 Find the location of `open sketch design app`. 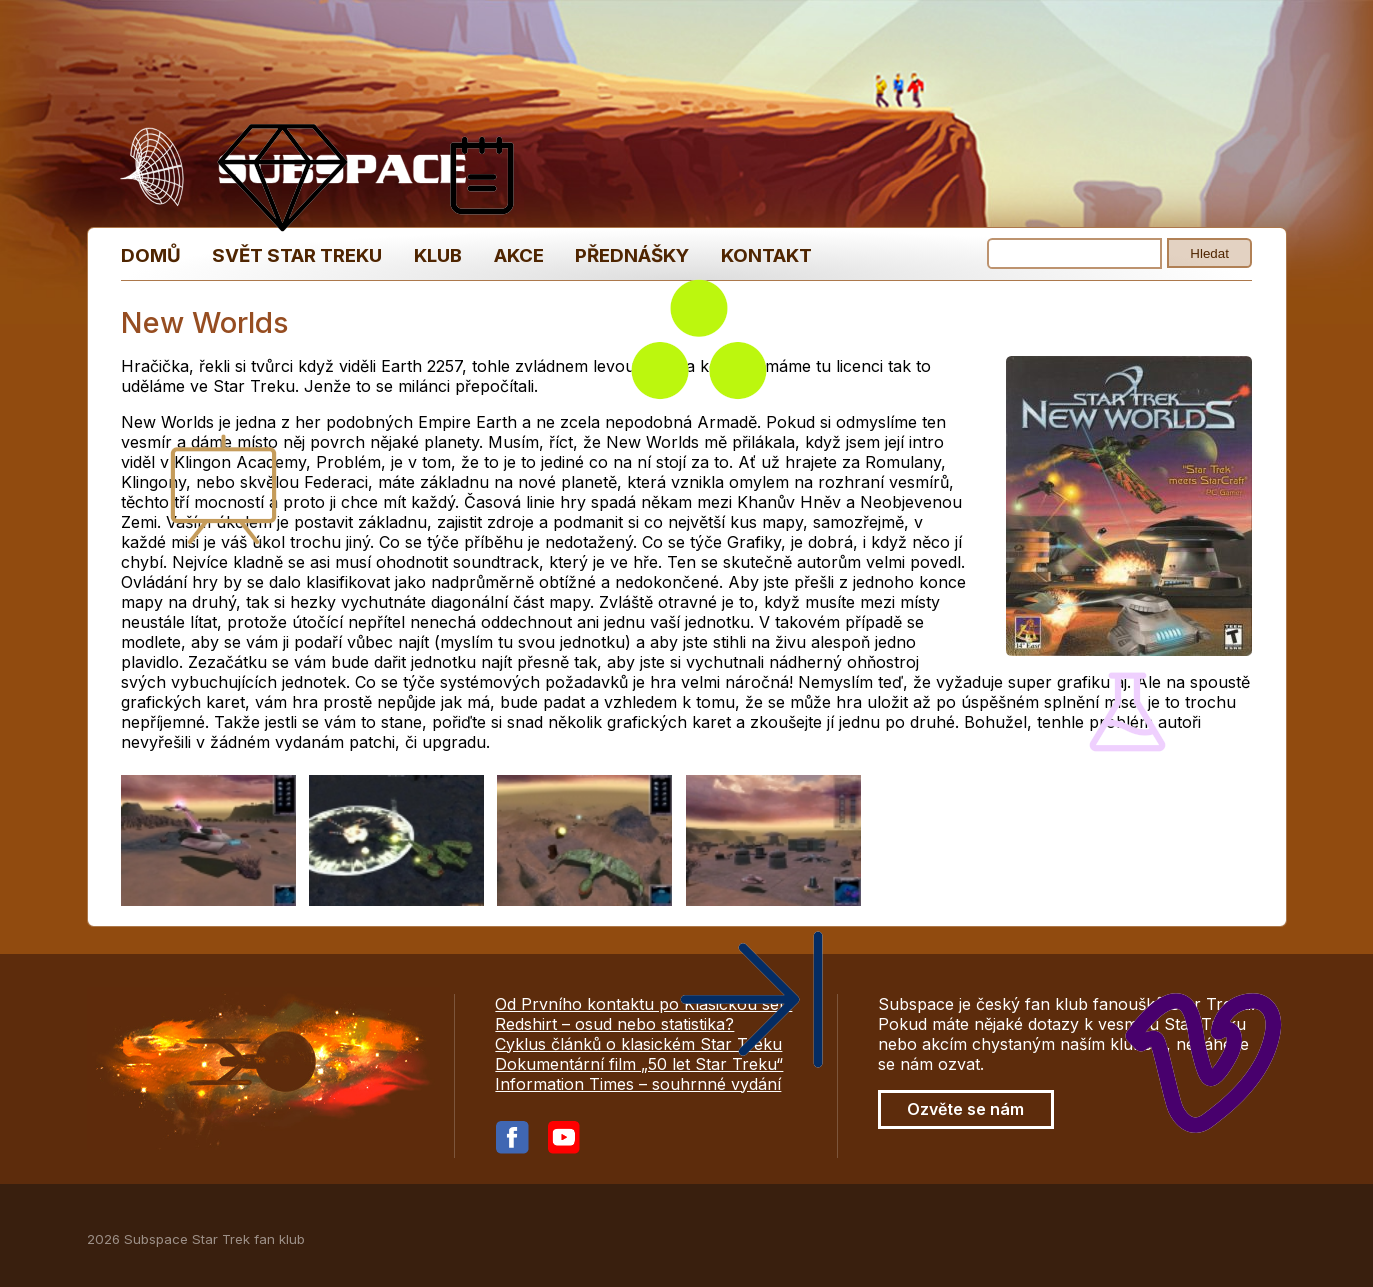

open sketch design app is located at coordinates (282, 175).